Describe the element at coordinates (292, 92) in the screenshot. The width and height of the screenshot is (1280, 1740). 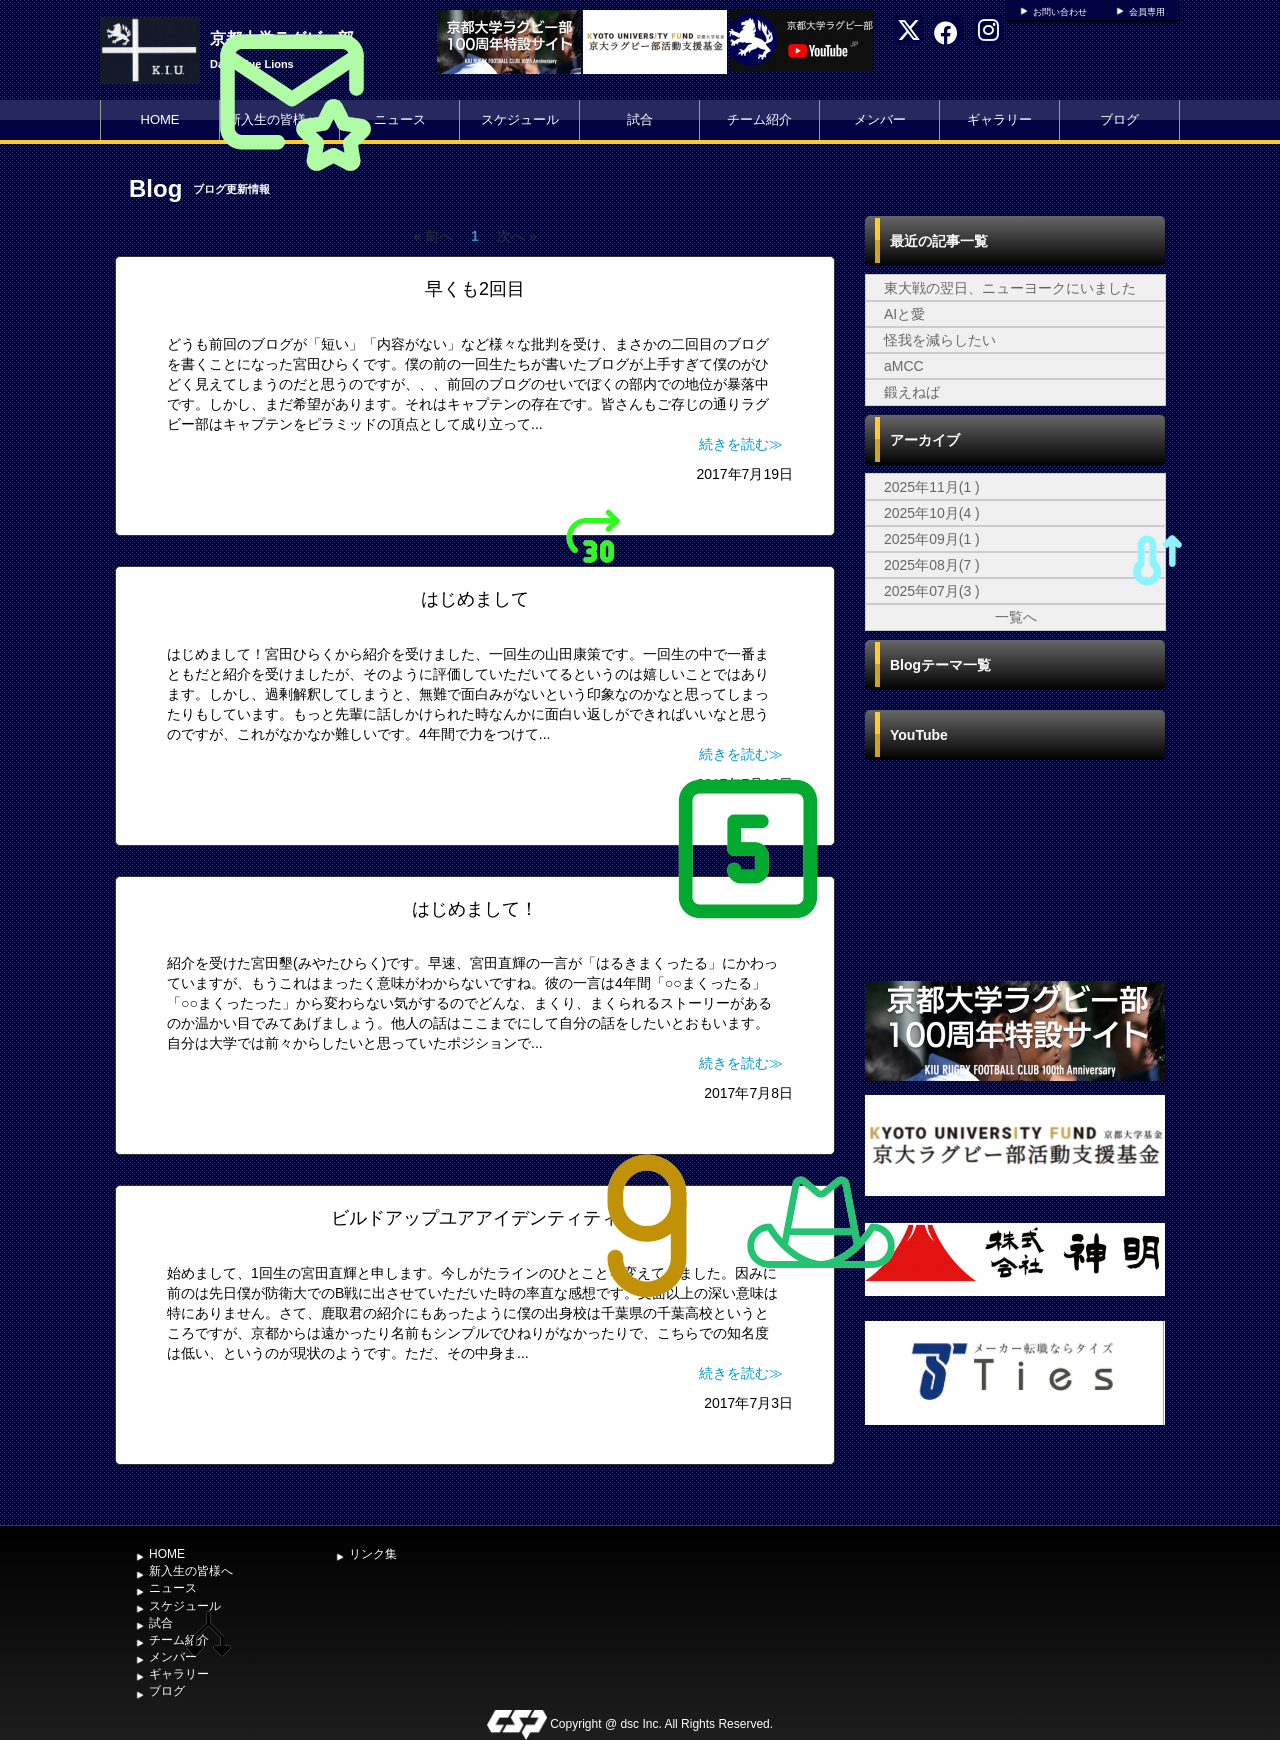
I see `view starred or important emails` at that location.